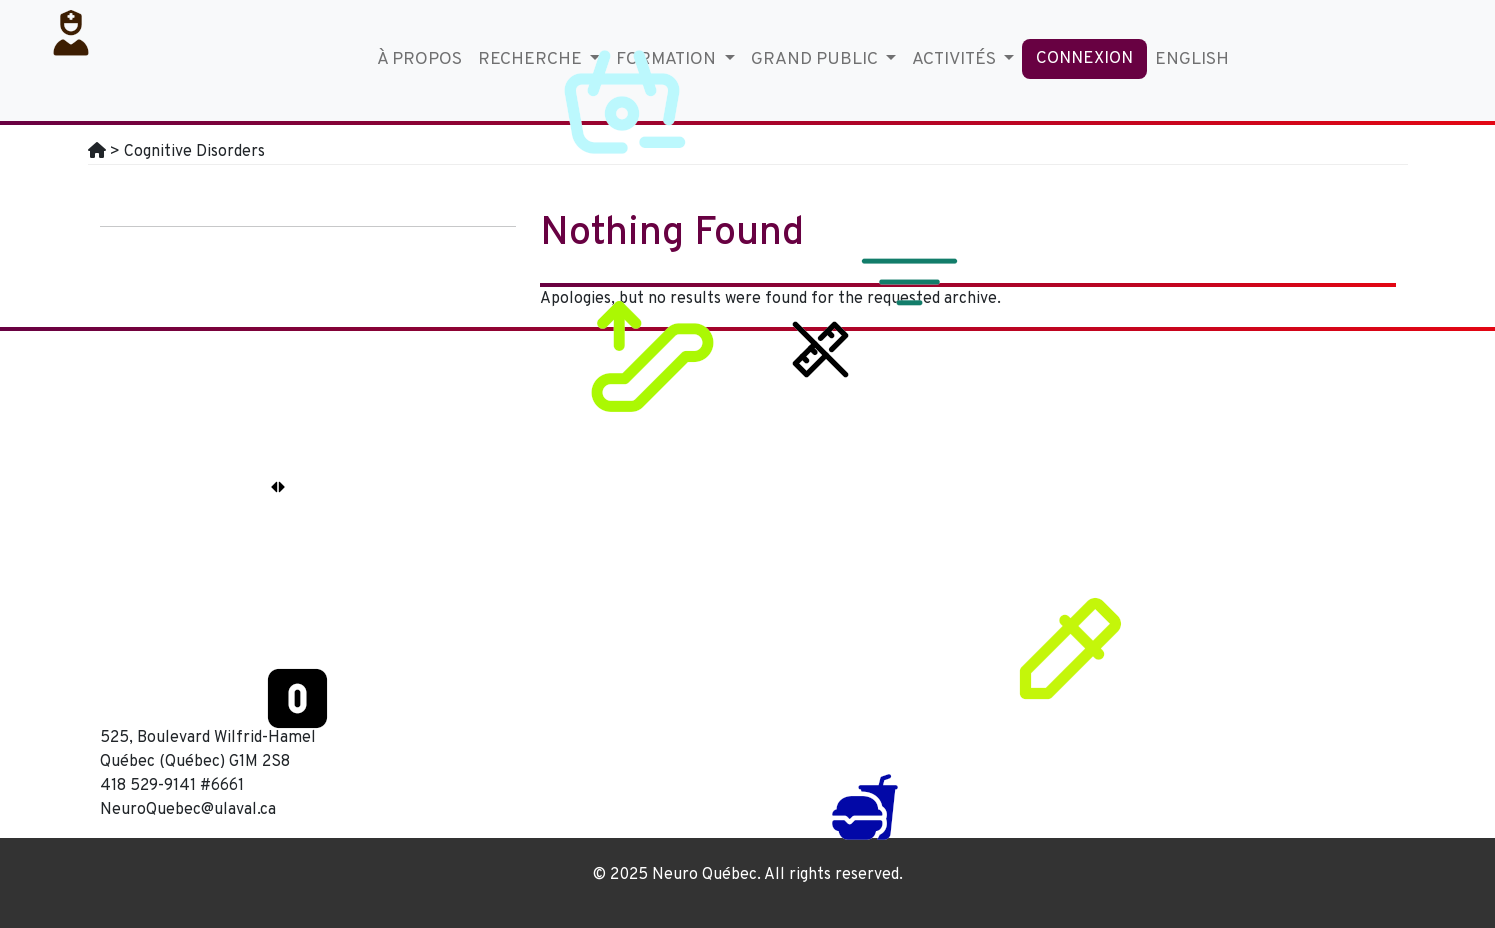  I want to click on access healthcare or nursing services, so click(71, 34).